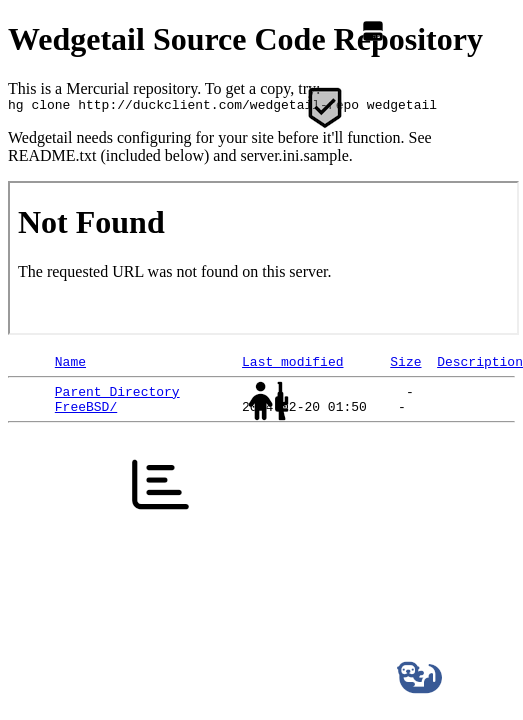 The height and width of the screenshot is (720, 523). I want to click on access storage or hard drive settings, so click(373, 31).